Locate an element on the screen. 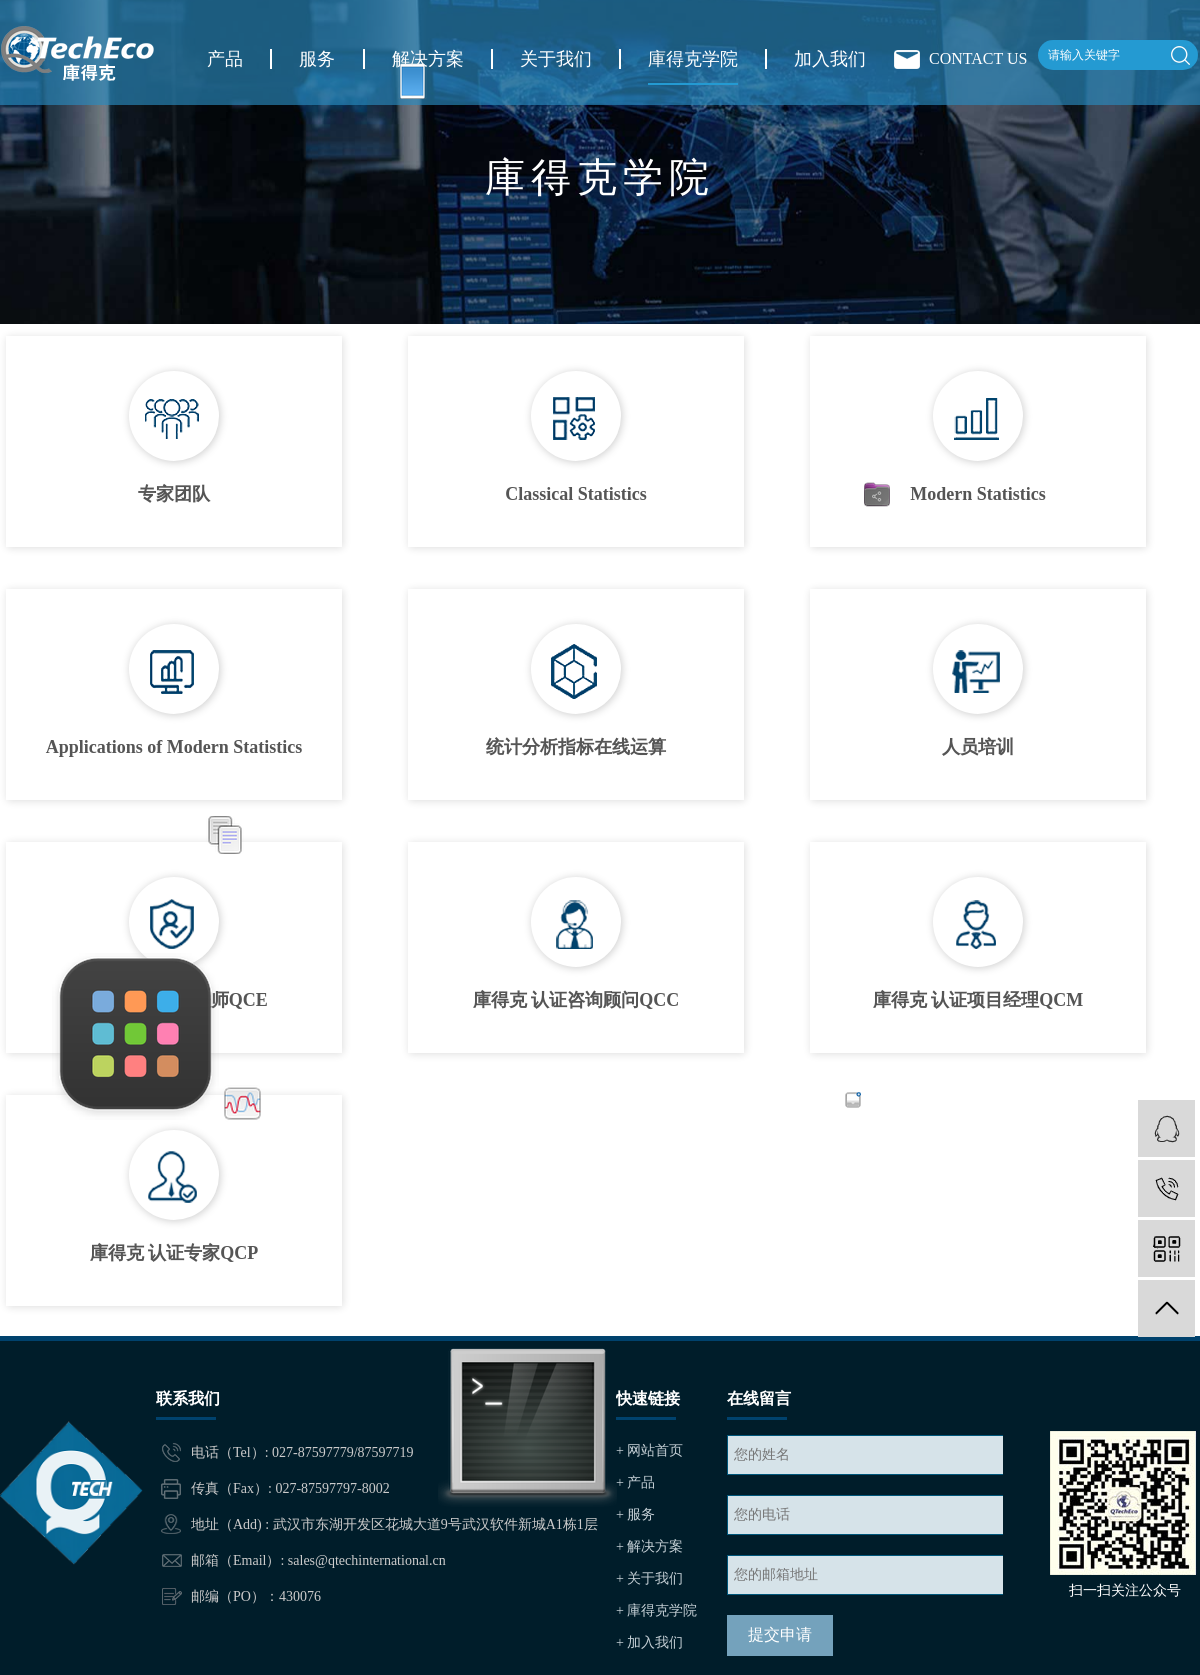 The width and height of the screenshot is (1200, 1675). copy selected content to clipboard is located at coordinates (225, 835).